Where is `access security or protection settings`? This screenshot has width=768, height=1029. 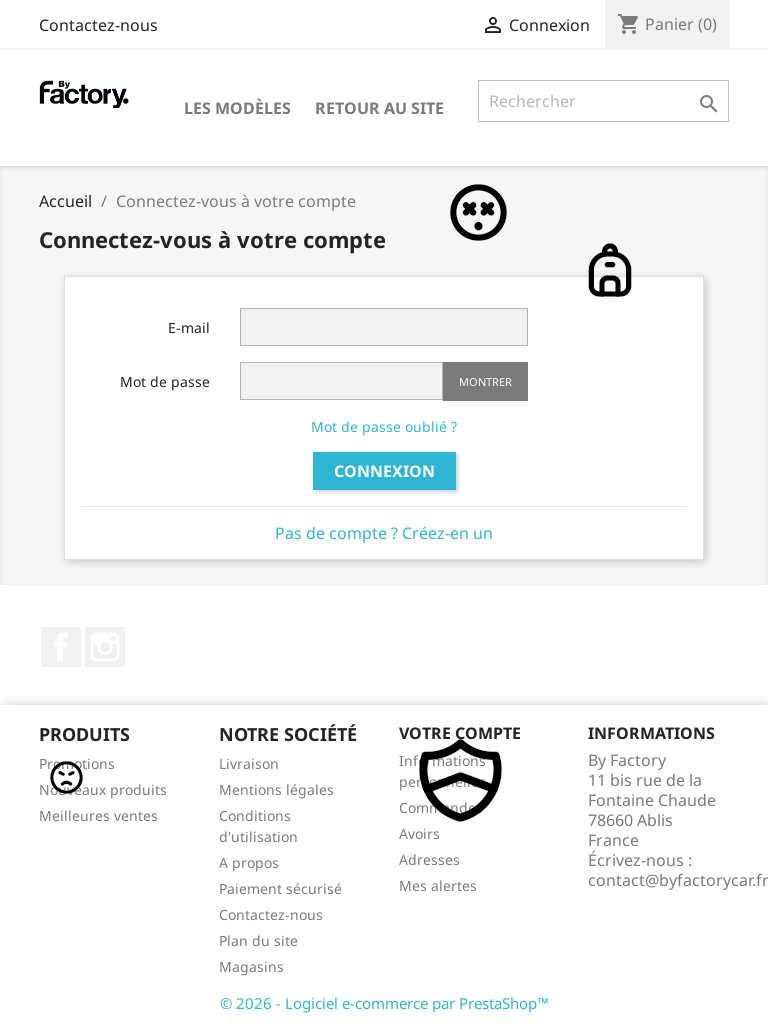
access security or protection settings is located at coordinates (460, 780).